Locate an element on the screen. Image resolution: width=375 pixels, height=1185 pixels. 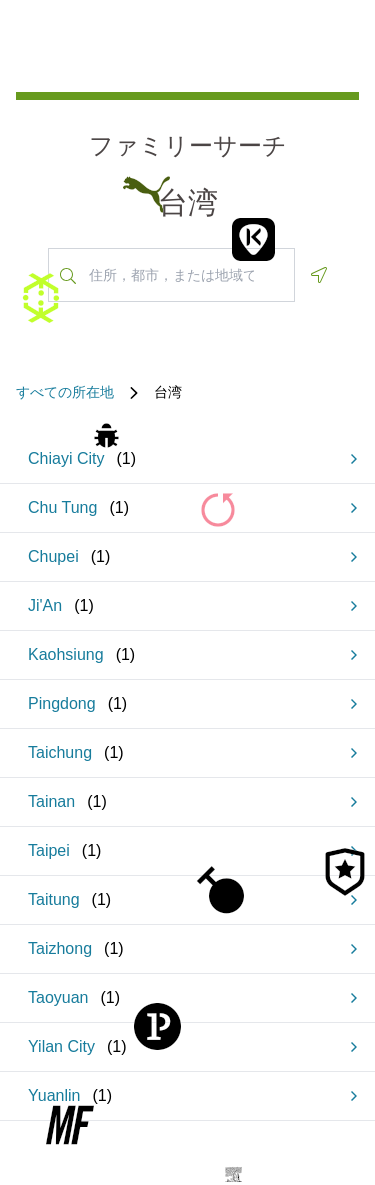
reset to previous state is located at coordinates (218, 510).